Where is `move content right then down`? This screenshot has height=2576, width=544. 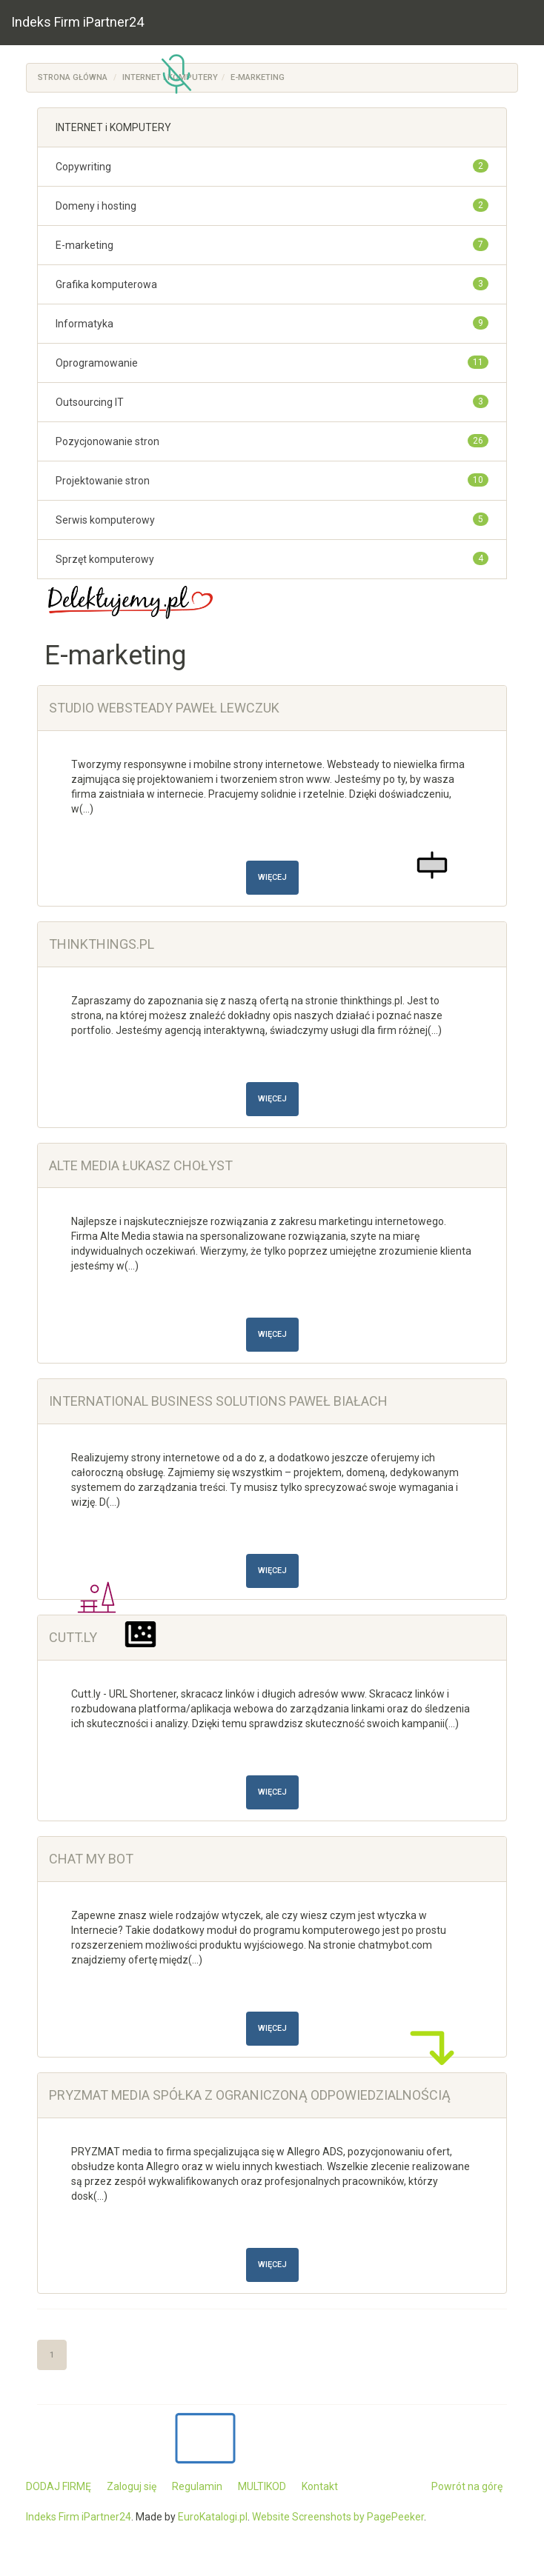 move content right then down is located at coordinates (432, 2046).